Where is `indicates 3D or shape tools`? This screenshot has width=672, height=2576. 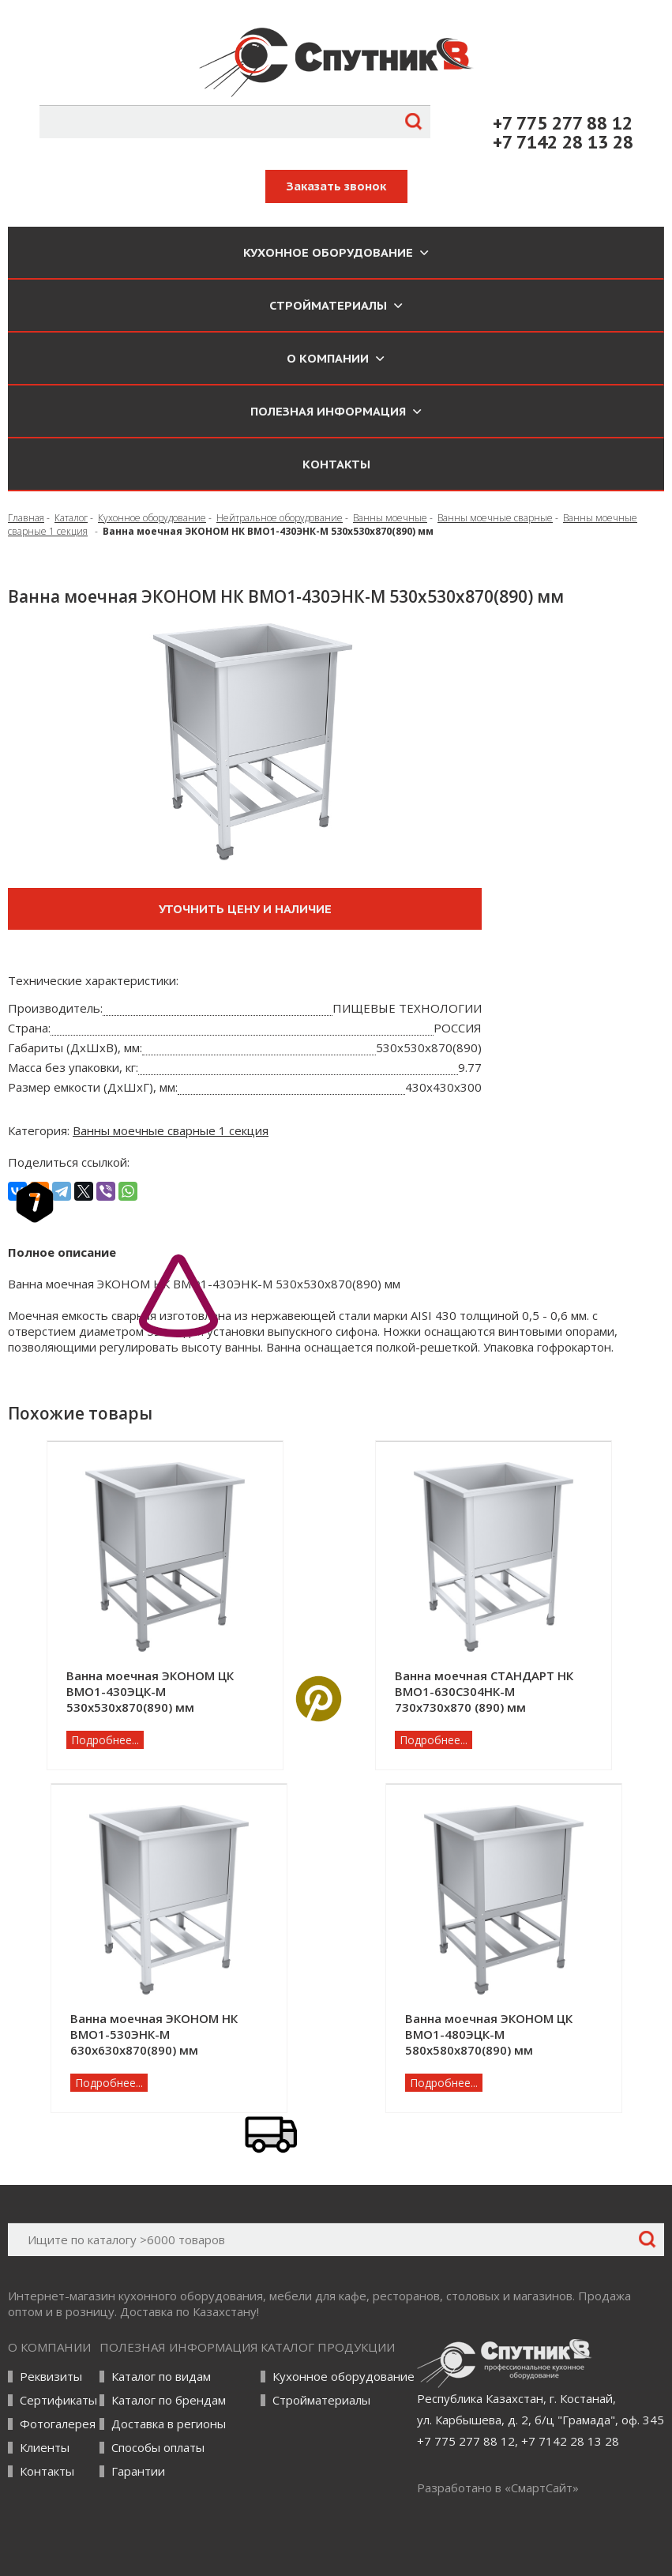
indicates 3D or shape tools is located at coordinates (178, 1298).